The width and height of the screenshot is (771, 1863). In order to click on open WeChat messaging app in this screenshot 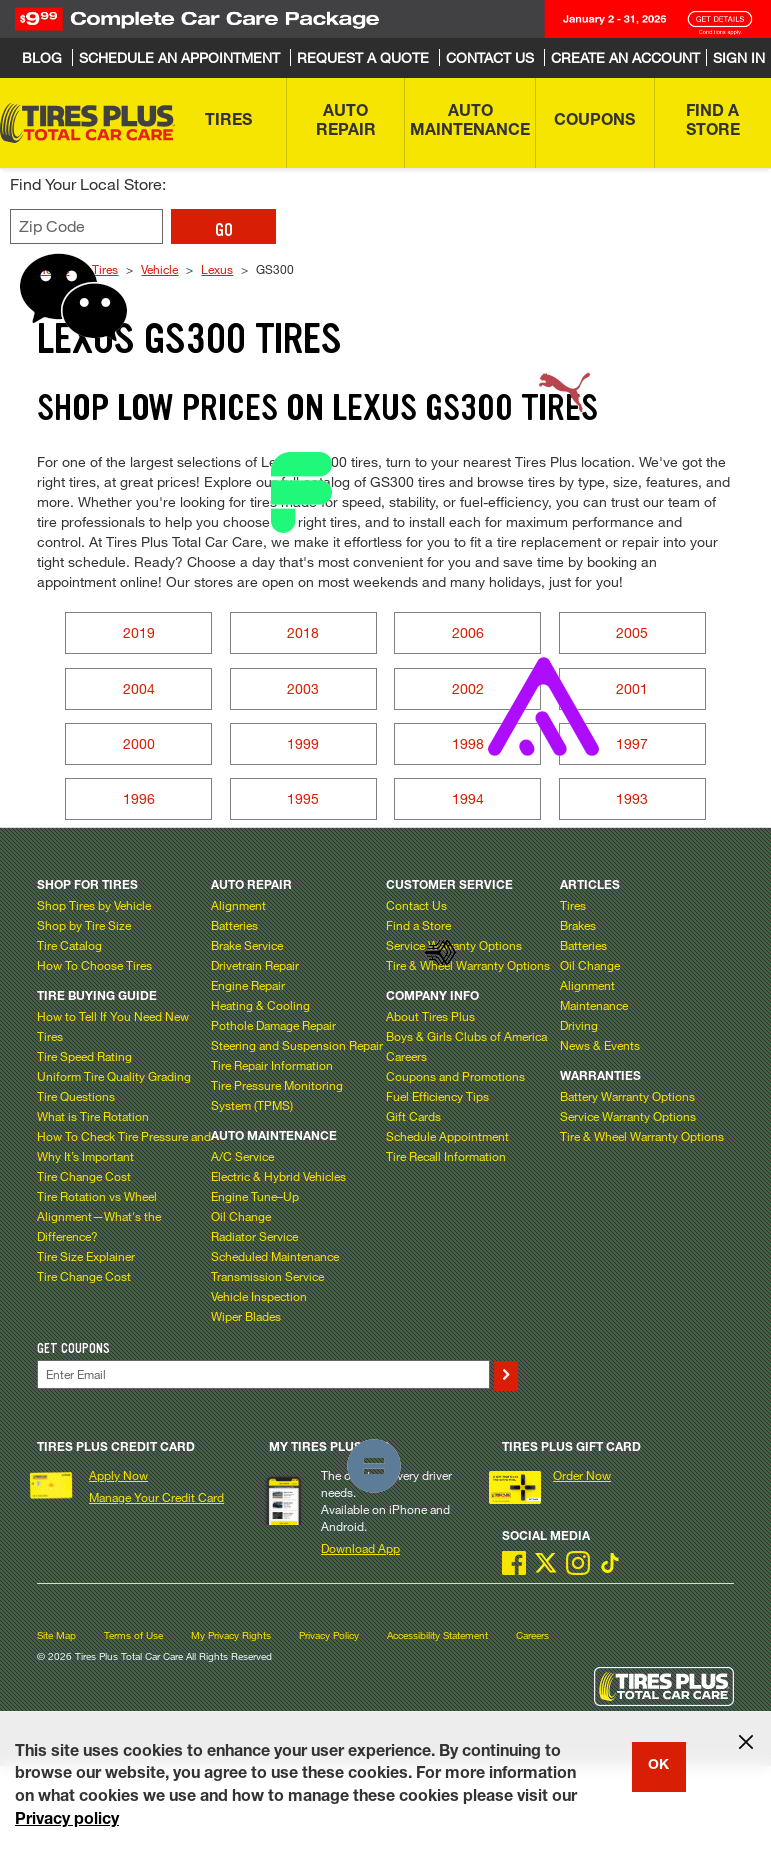, I will do `click(73, 297)`.